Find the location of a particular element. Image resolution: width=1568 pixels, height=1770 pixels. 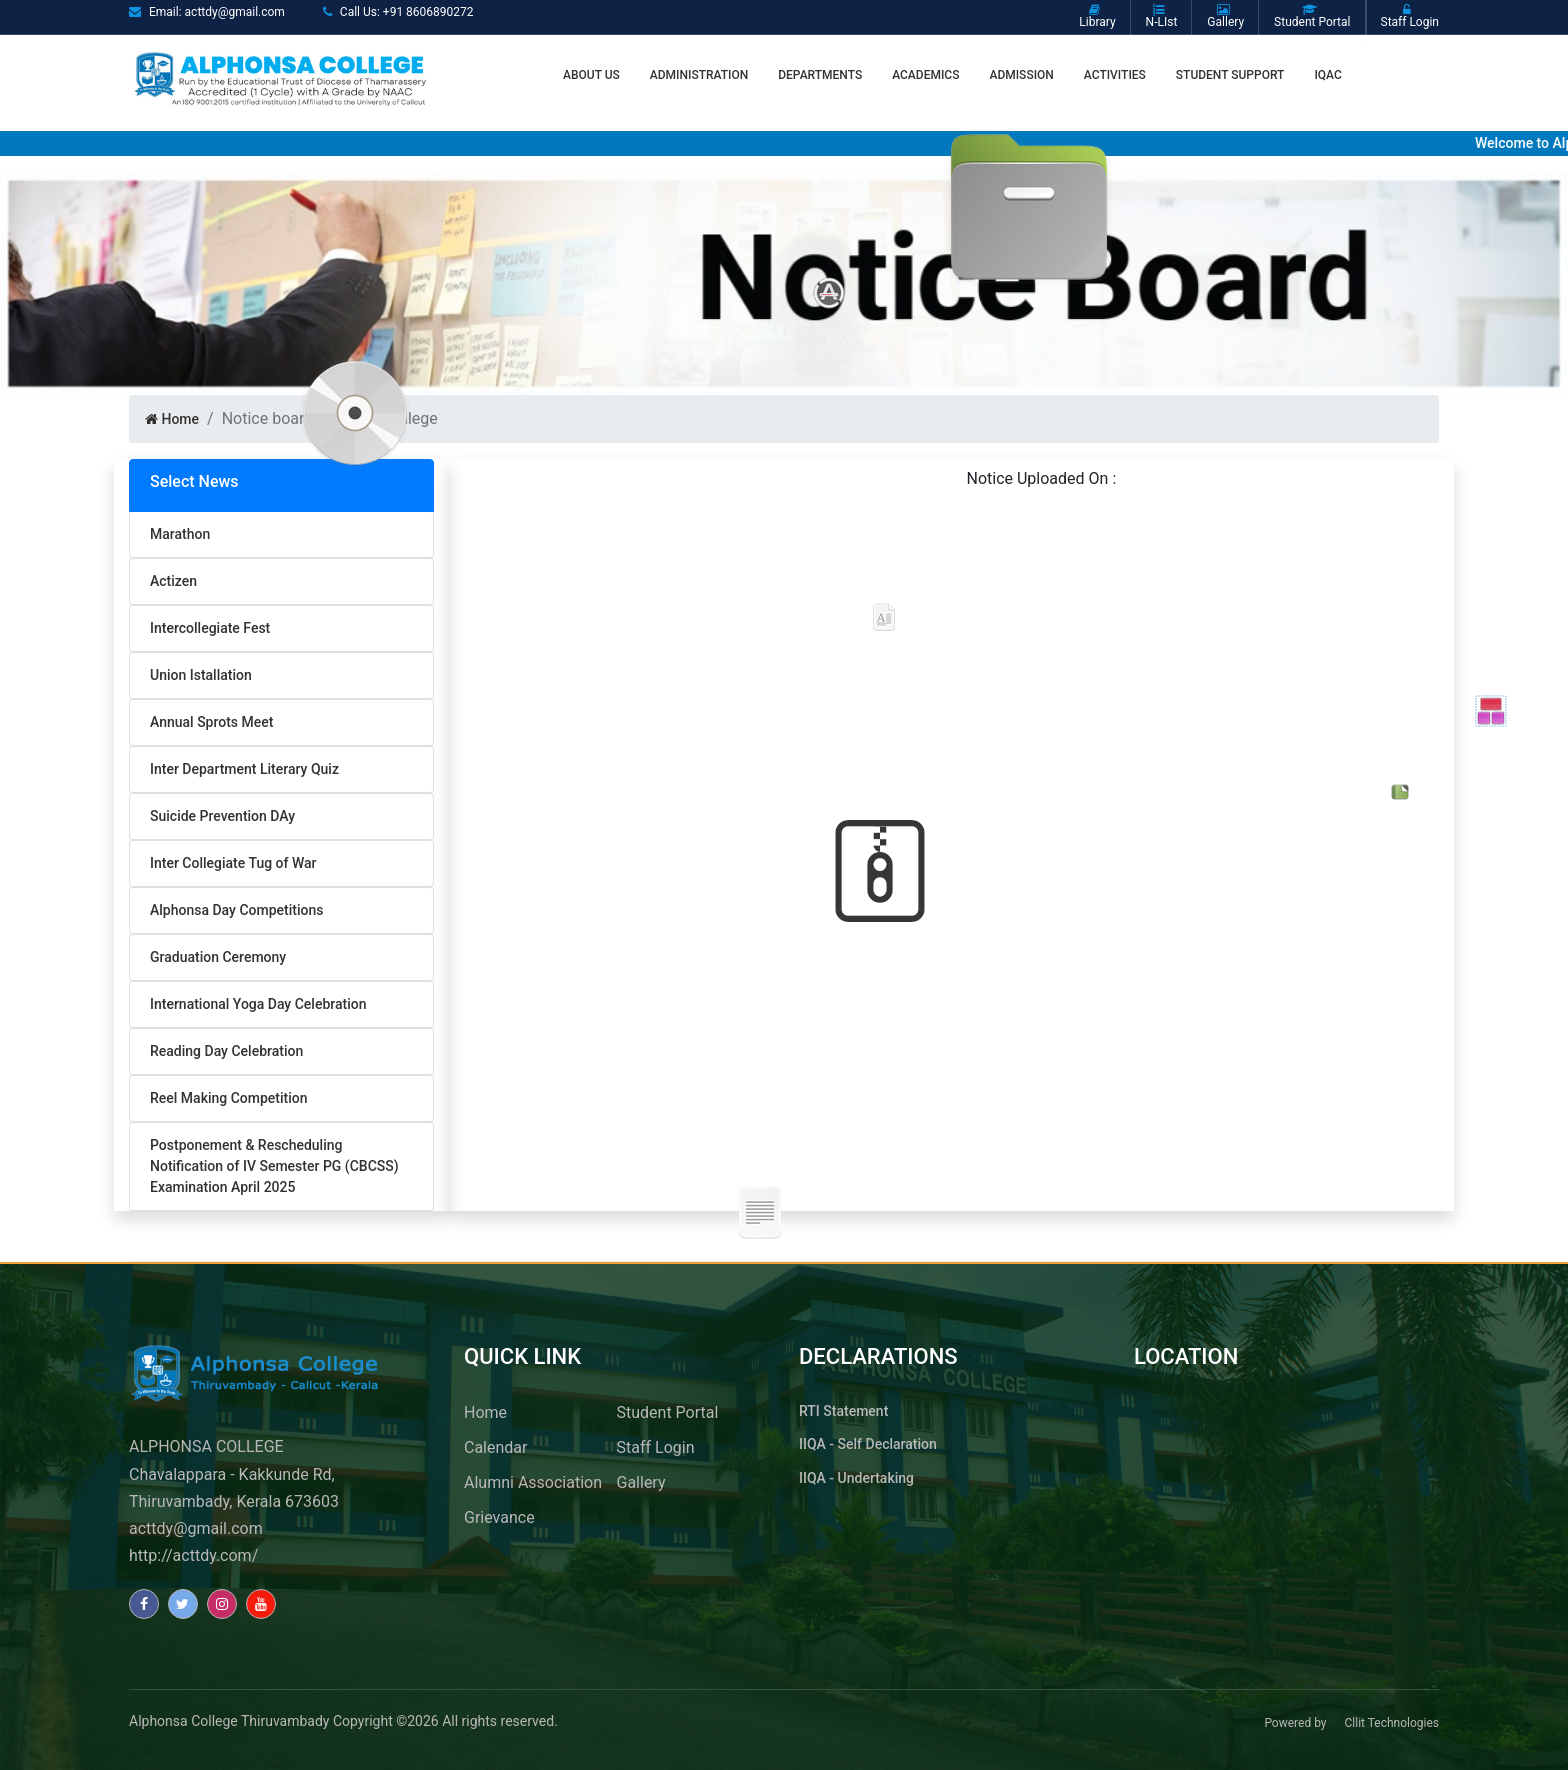

access DVD-RW drive or disc is located at coordinates (355, 413).